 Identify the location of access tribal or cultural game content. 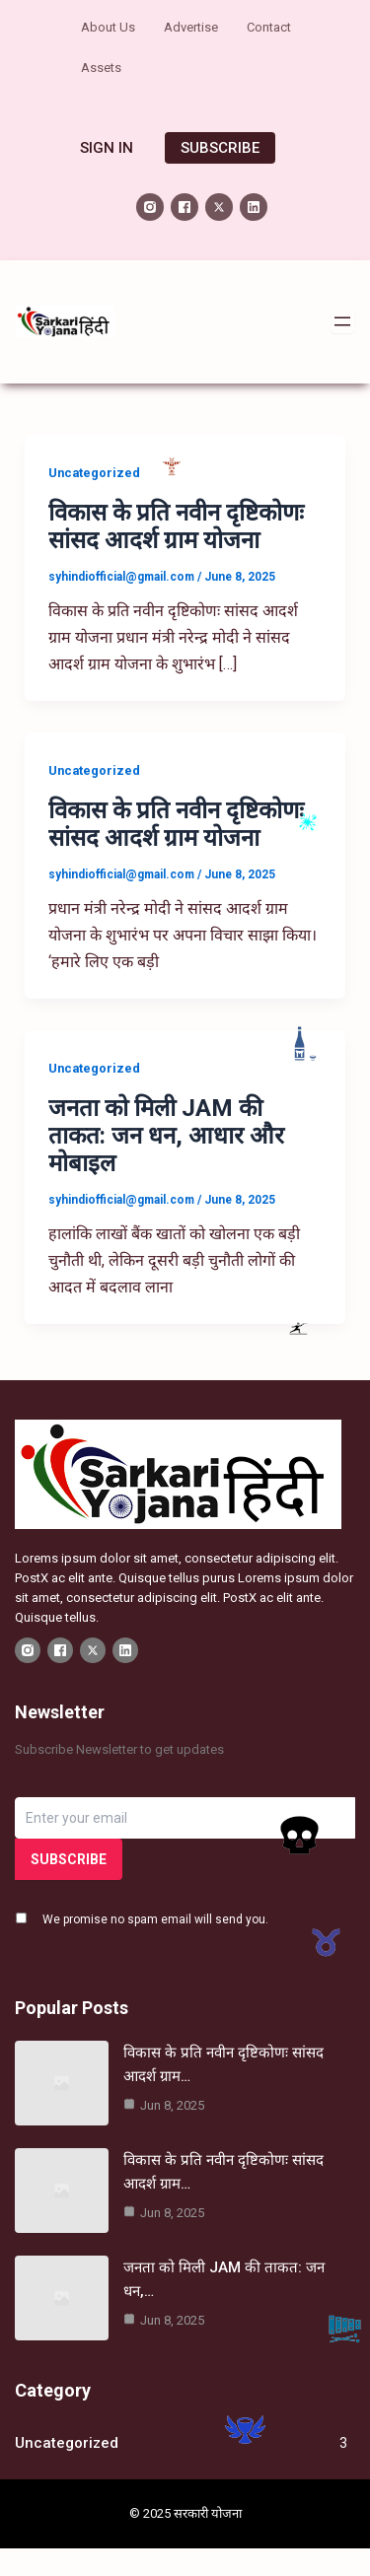
(172, 466).